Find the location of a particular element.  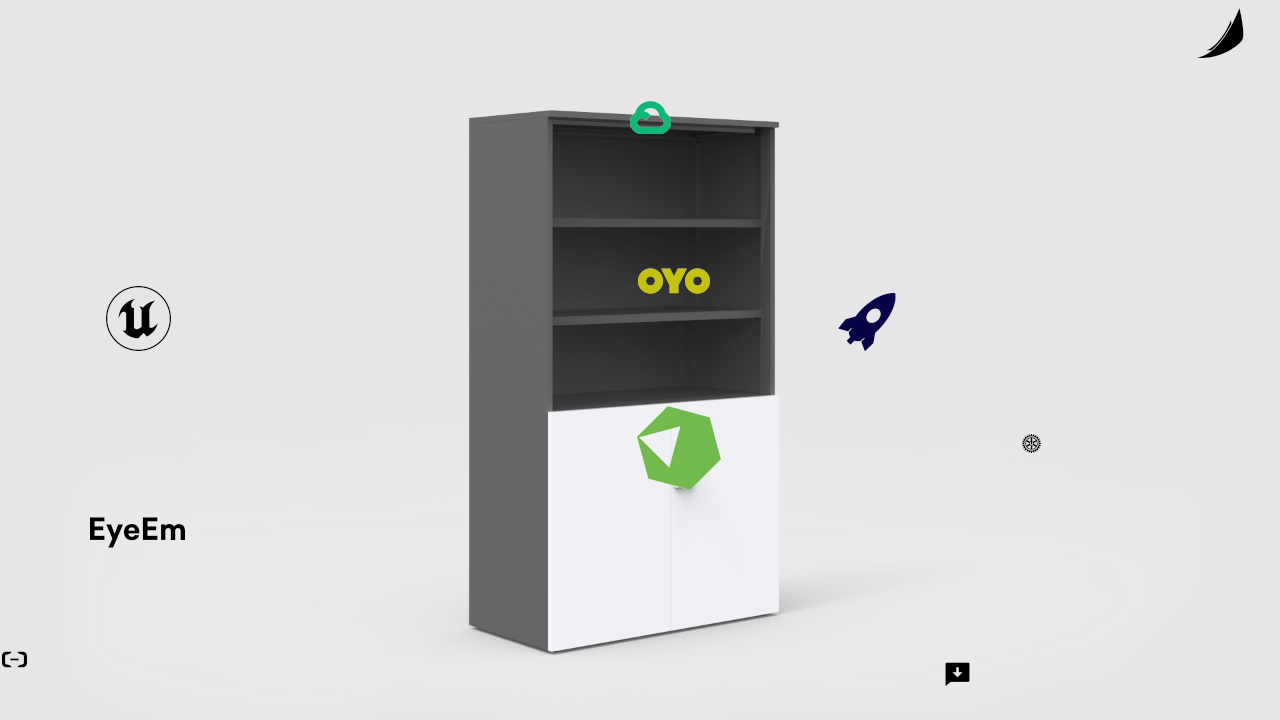

unreal engine logo is located at coordinates (138, 318).